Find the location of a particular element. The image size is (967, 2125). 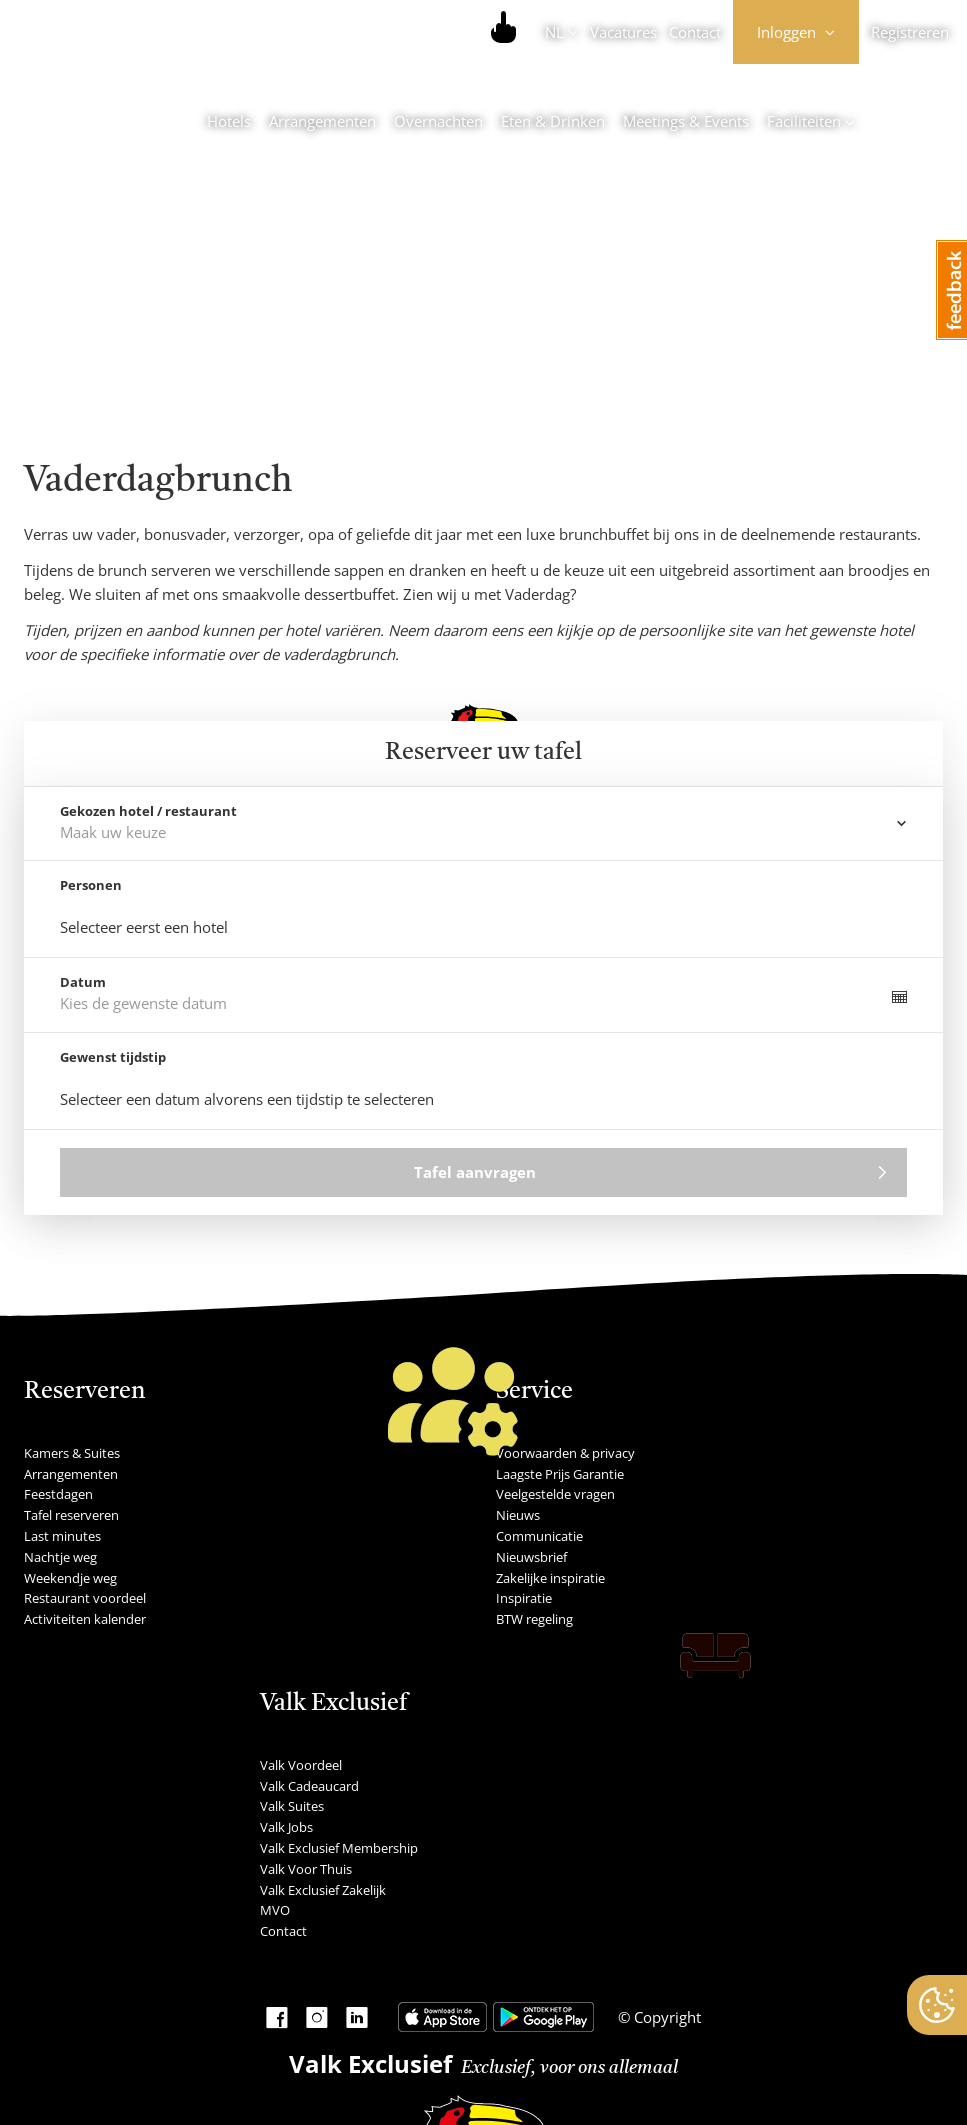

browse furniture or home decor items is located at coordinates (715, 1654).